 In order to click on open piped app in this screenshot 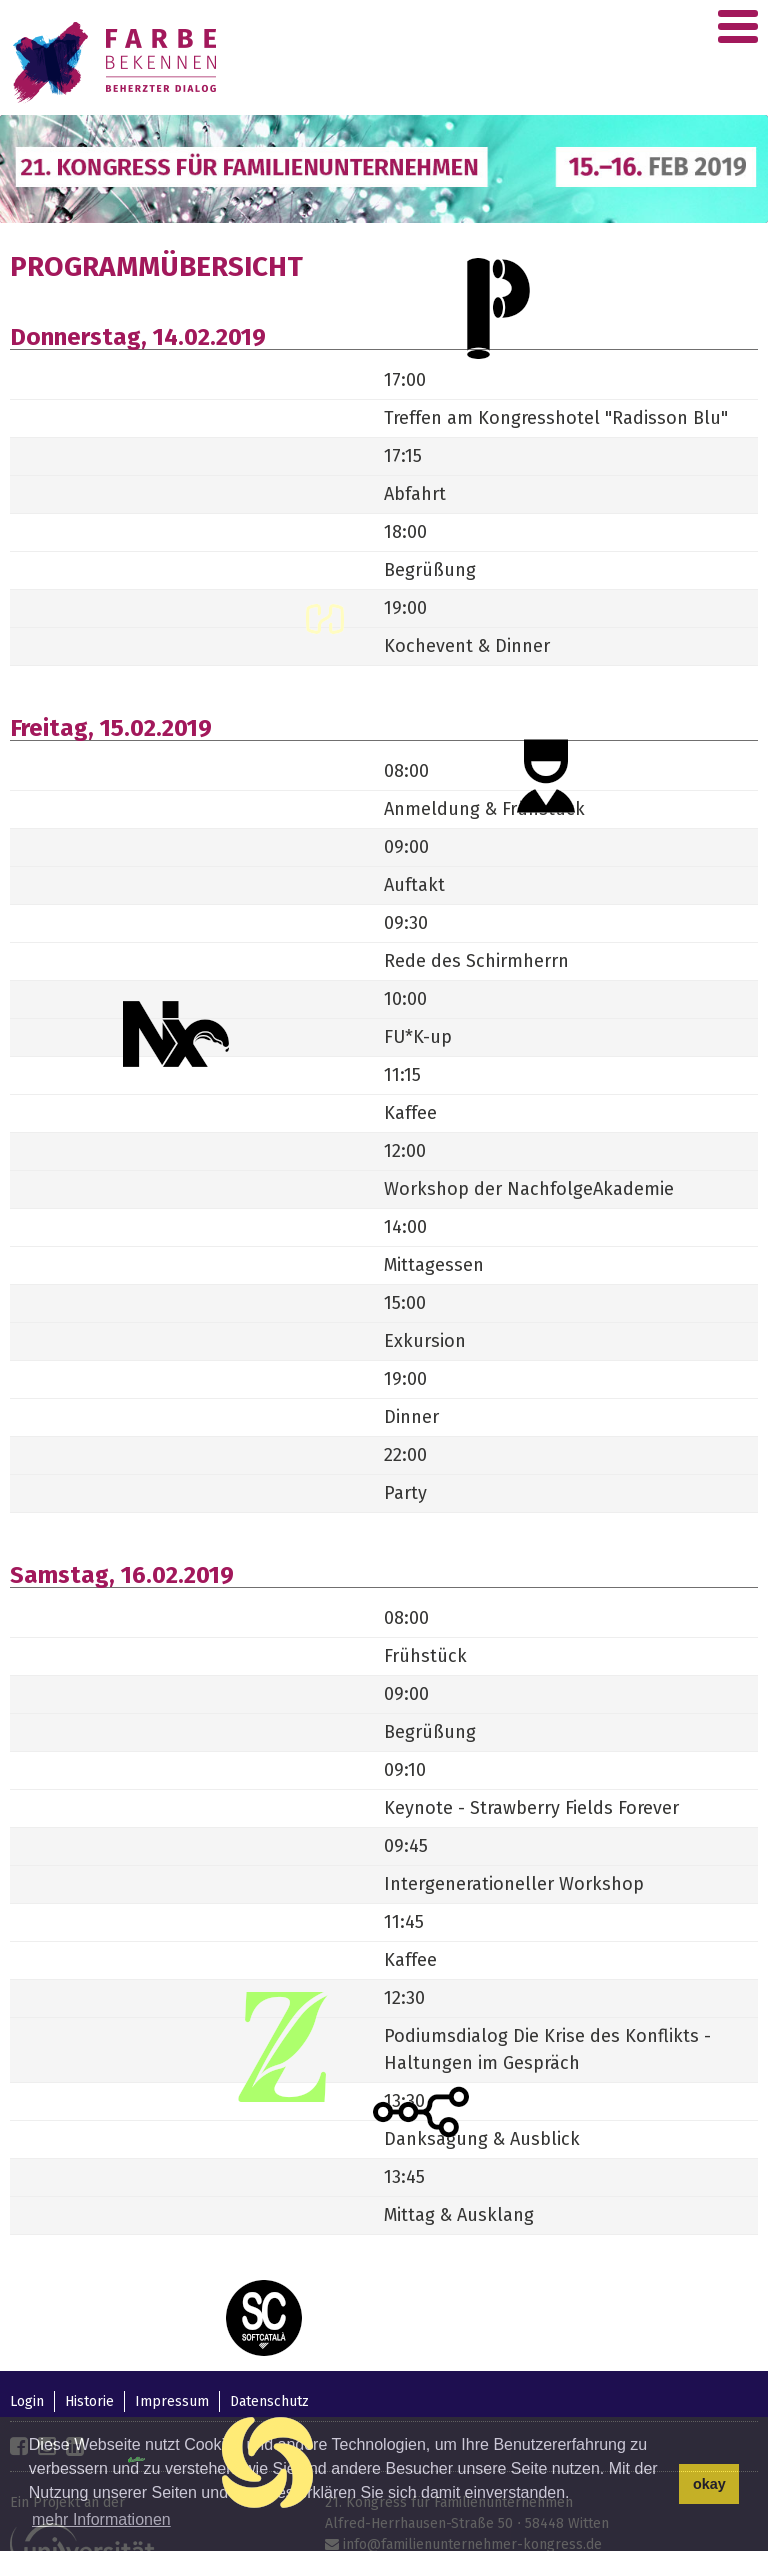, I will do `click(498, 308)`.